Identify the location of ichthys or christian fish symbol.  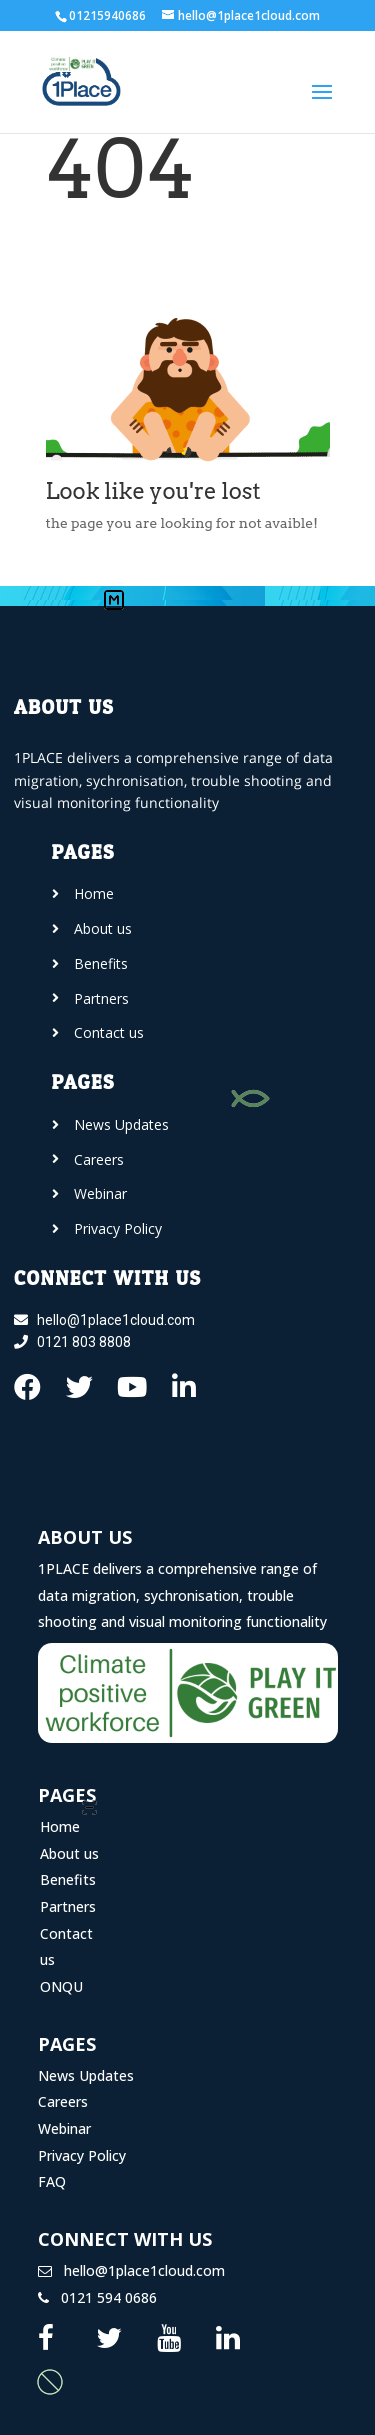
(250, 1098).